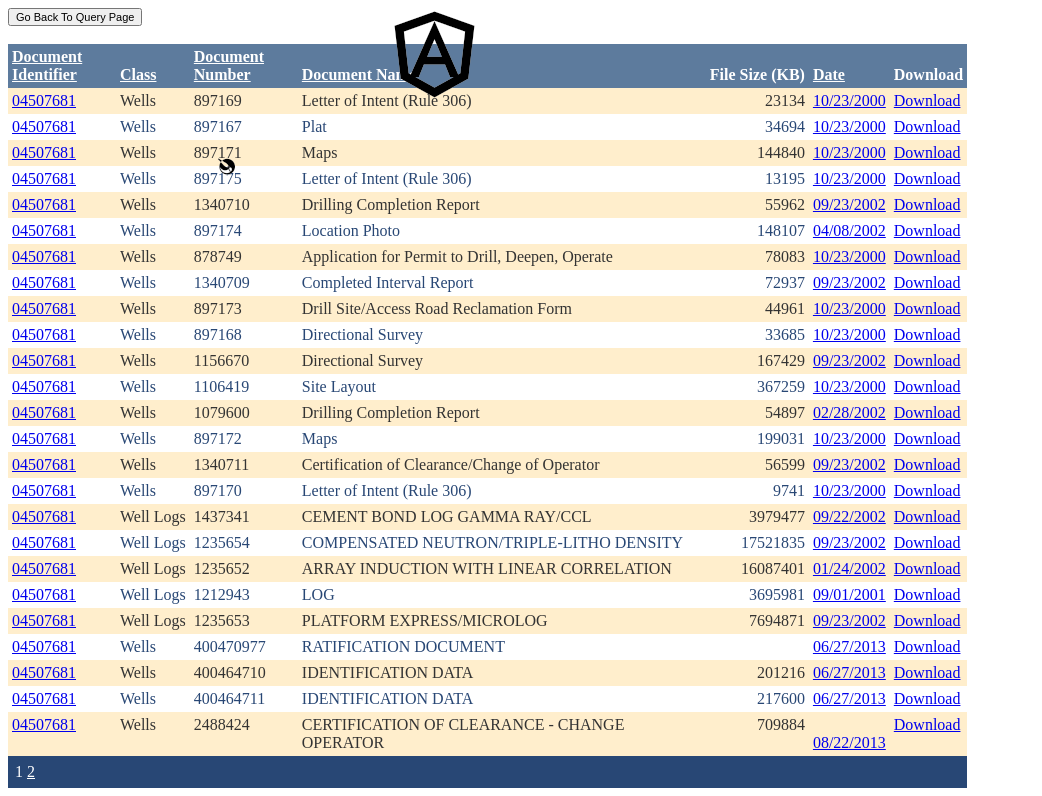 The width and height of the screenshot is (1042, 796). I want to click on open krita digital painting application, so click(226, 166).